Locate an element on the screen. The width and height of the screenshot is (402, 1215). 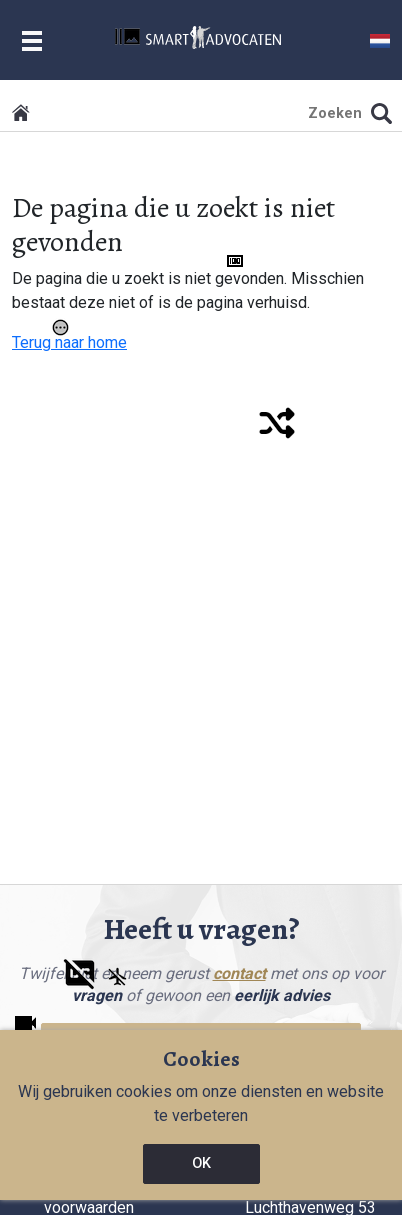
view more options or actions is located at coordinates (60, 327).